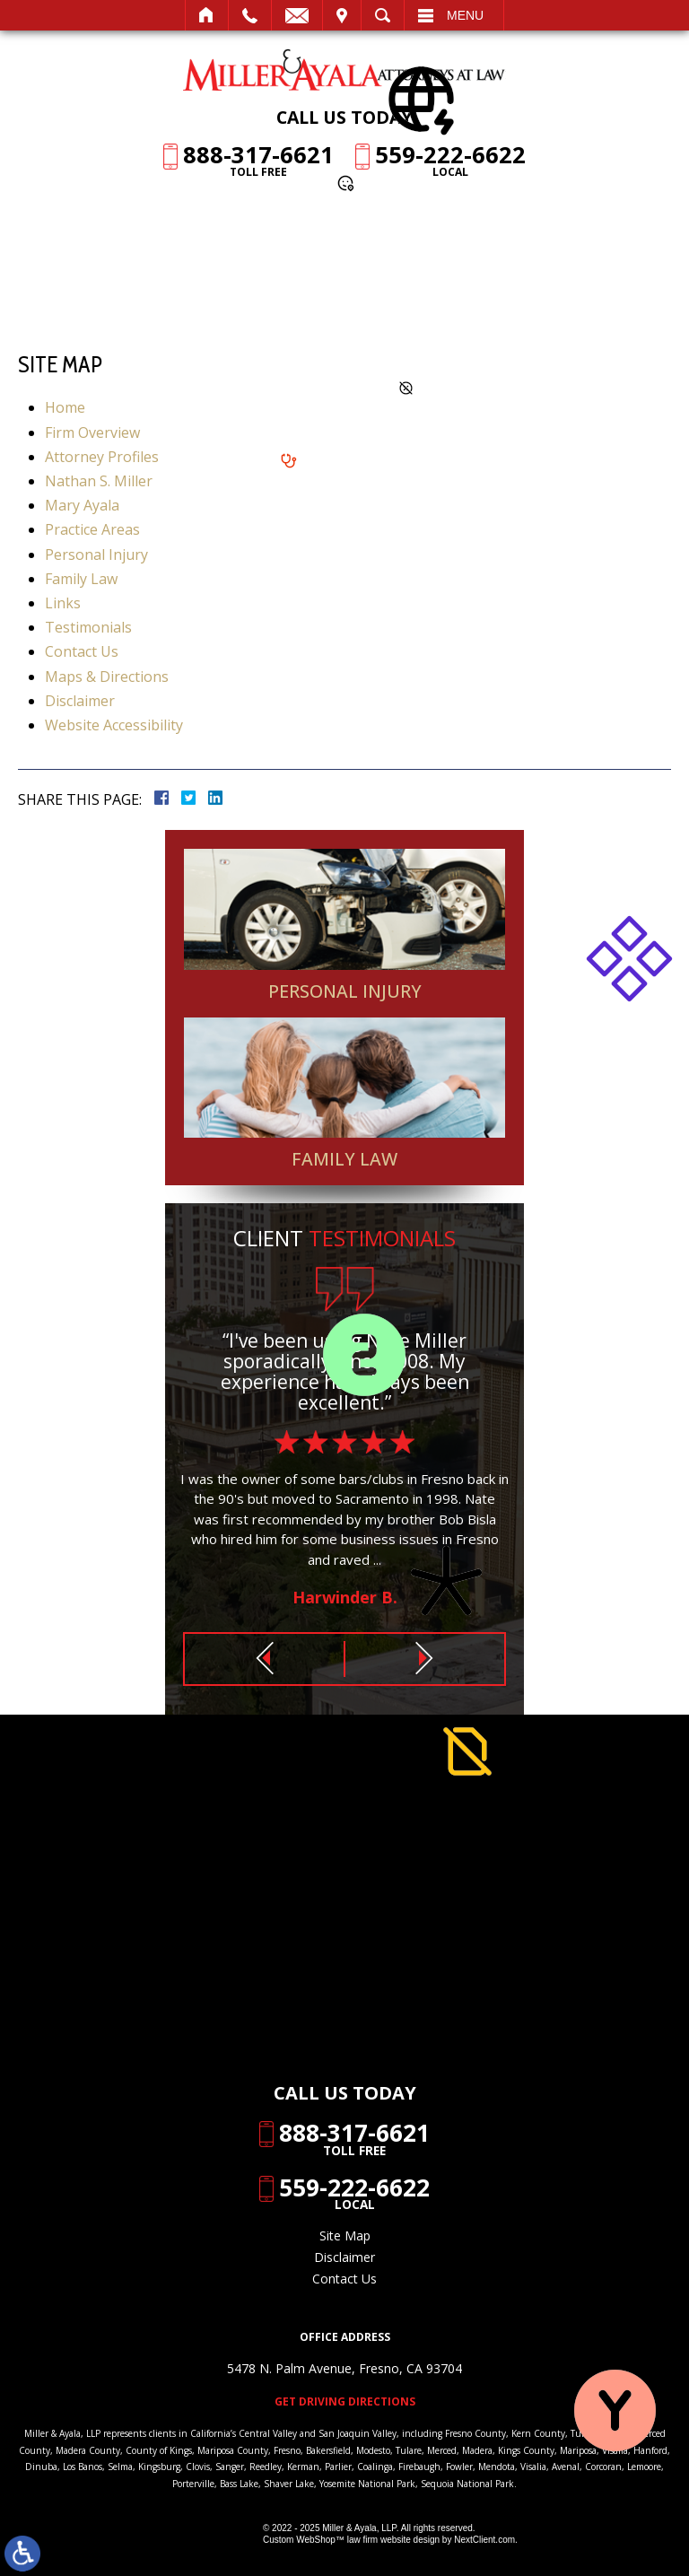  Describe the element at coordinates (629, 958) in the screenshot. I see `access quick actions or app grid` at that location.